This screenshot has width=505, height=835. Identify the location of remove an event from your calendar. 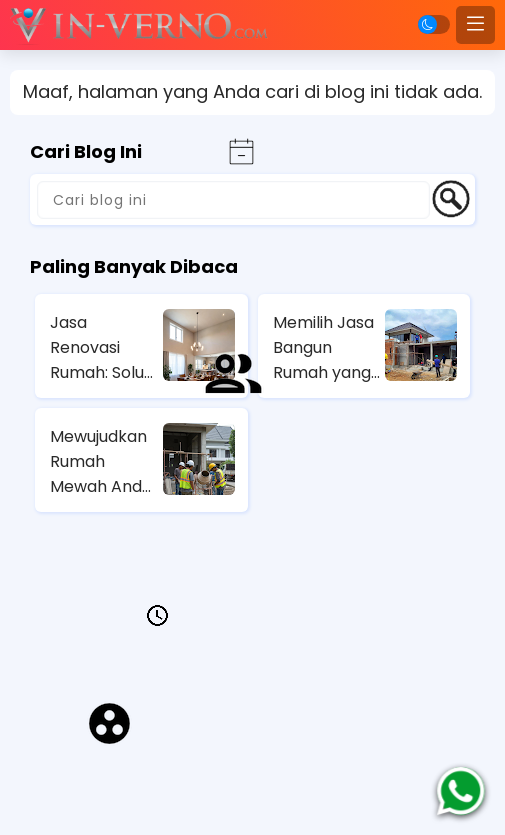
(241, 152).